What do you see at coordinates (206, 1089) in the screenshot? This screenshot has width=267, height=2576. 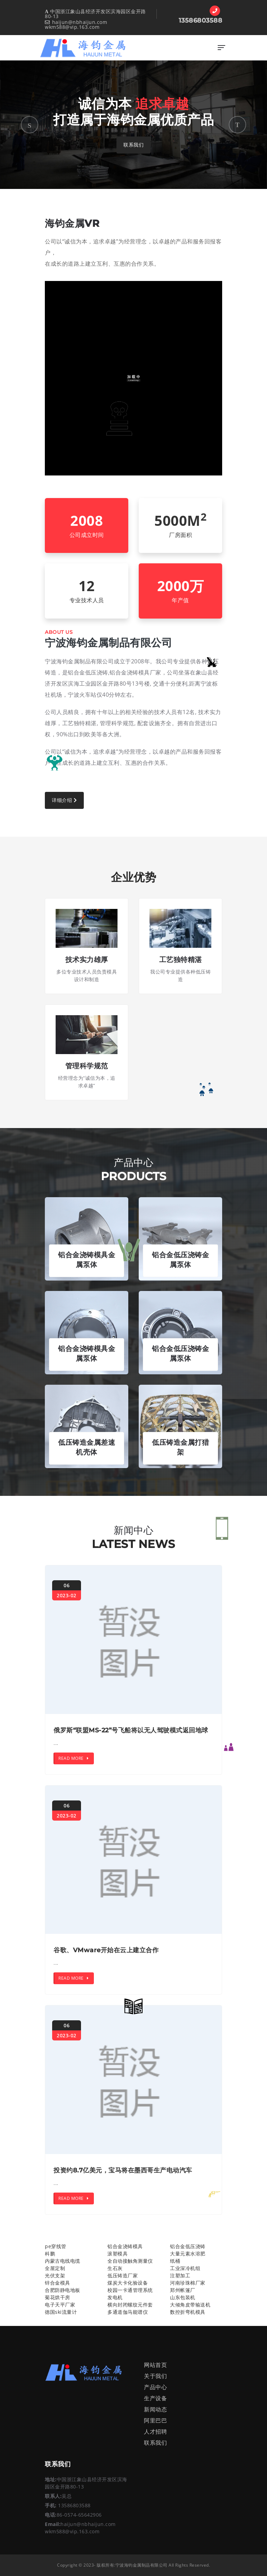 I see `view village or settlement on map` at bounding box center [206, 1089].